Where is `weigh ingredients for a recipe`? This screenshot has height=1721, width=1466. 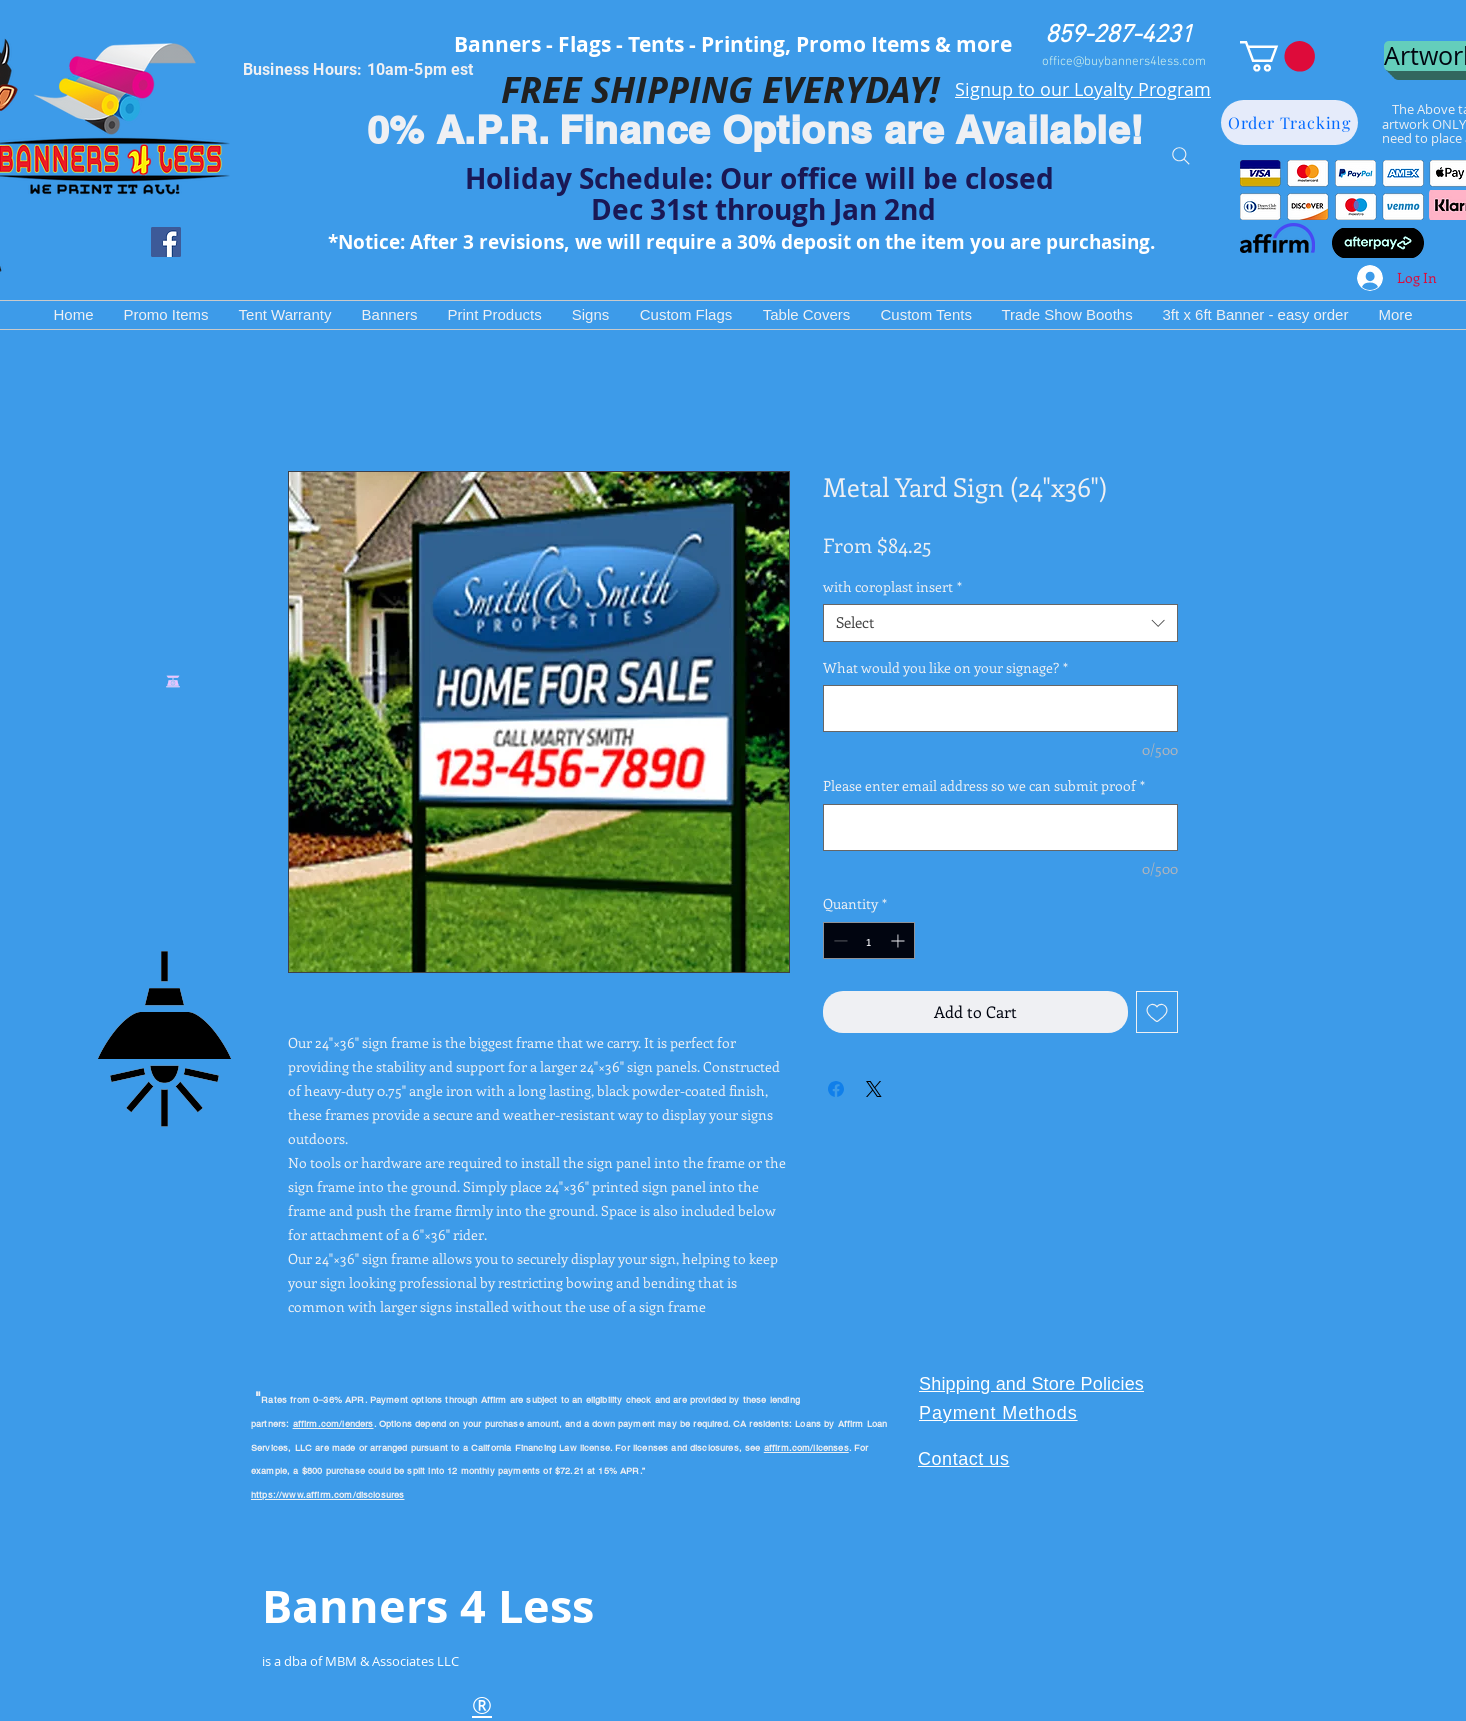 weigh ingredients for a recipe is located at coordinates (173, 680).